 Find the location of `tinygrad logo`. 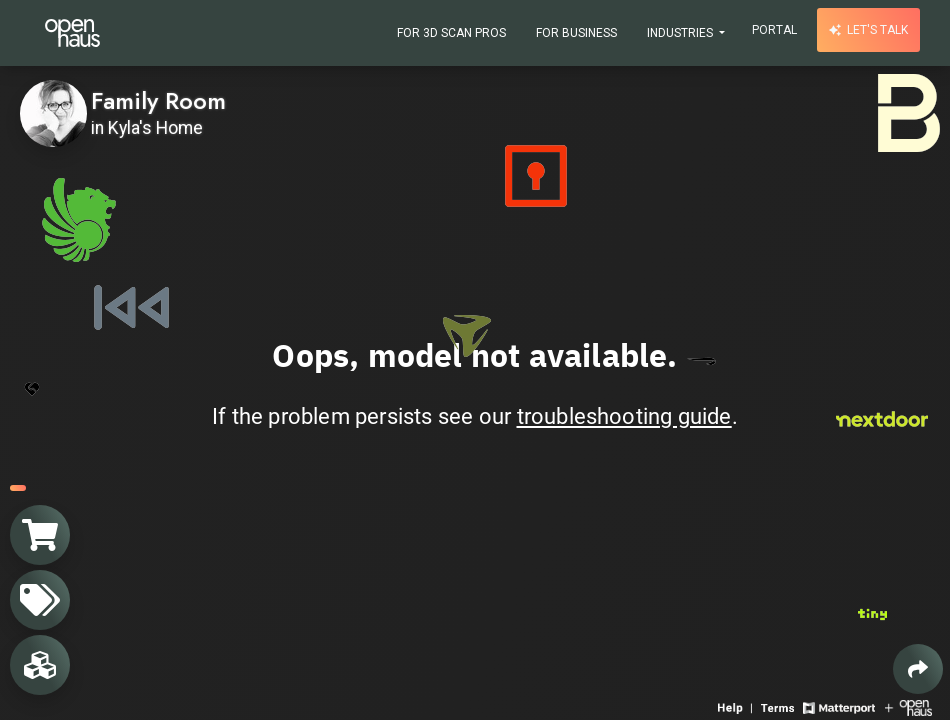

tinygrad logo is located at coordinates (872, 614).